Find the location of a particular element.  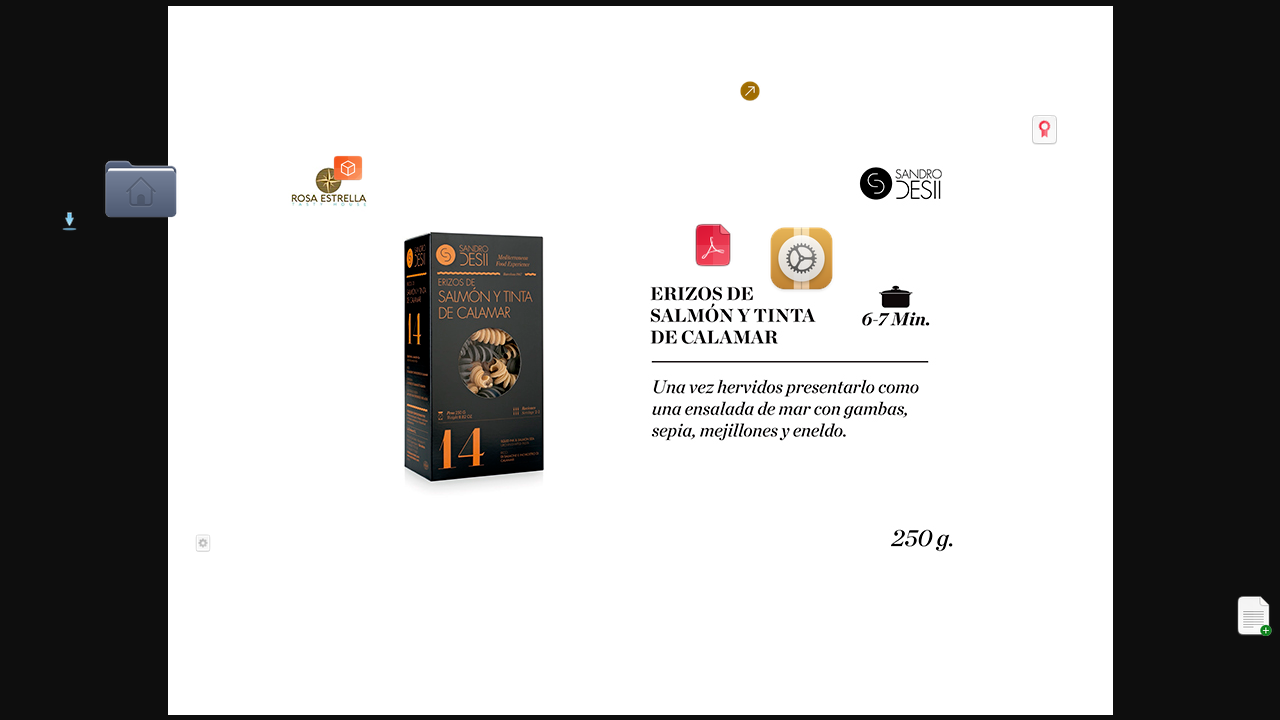

open a 3D model file in STL binary format is located at coordinates (348, 167).